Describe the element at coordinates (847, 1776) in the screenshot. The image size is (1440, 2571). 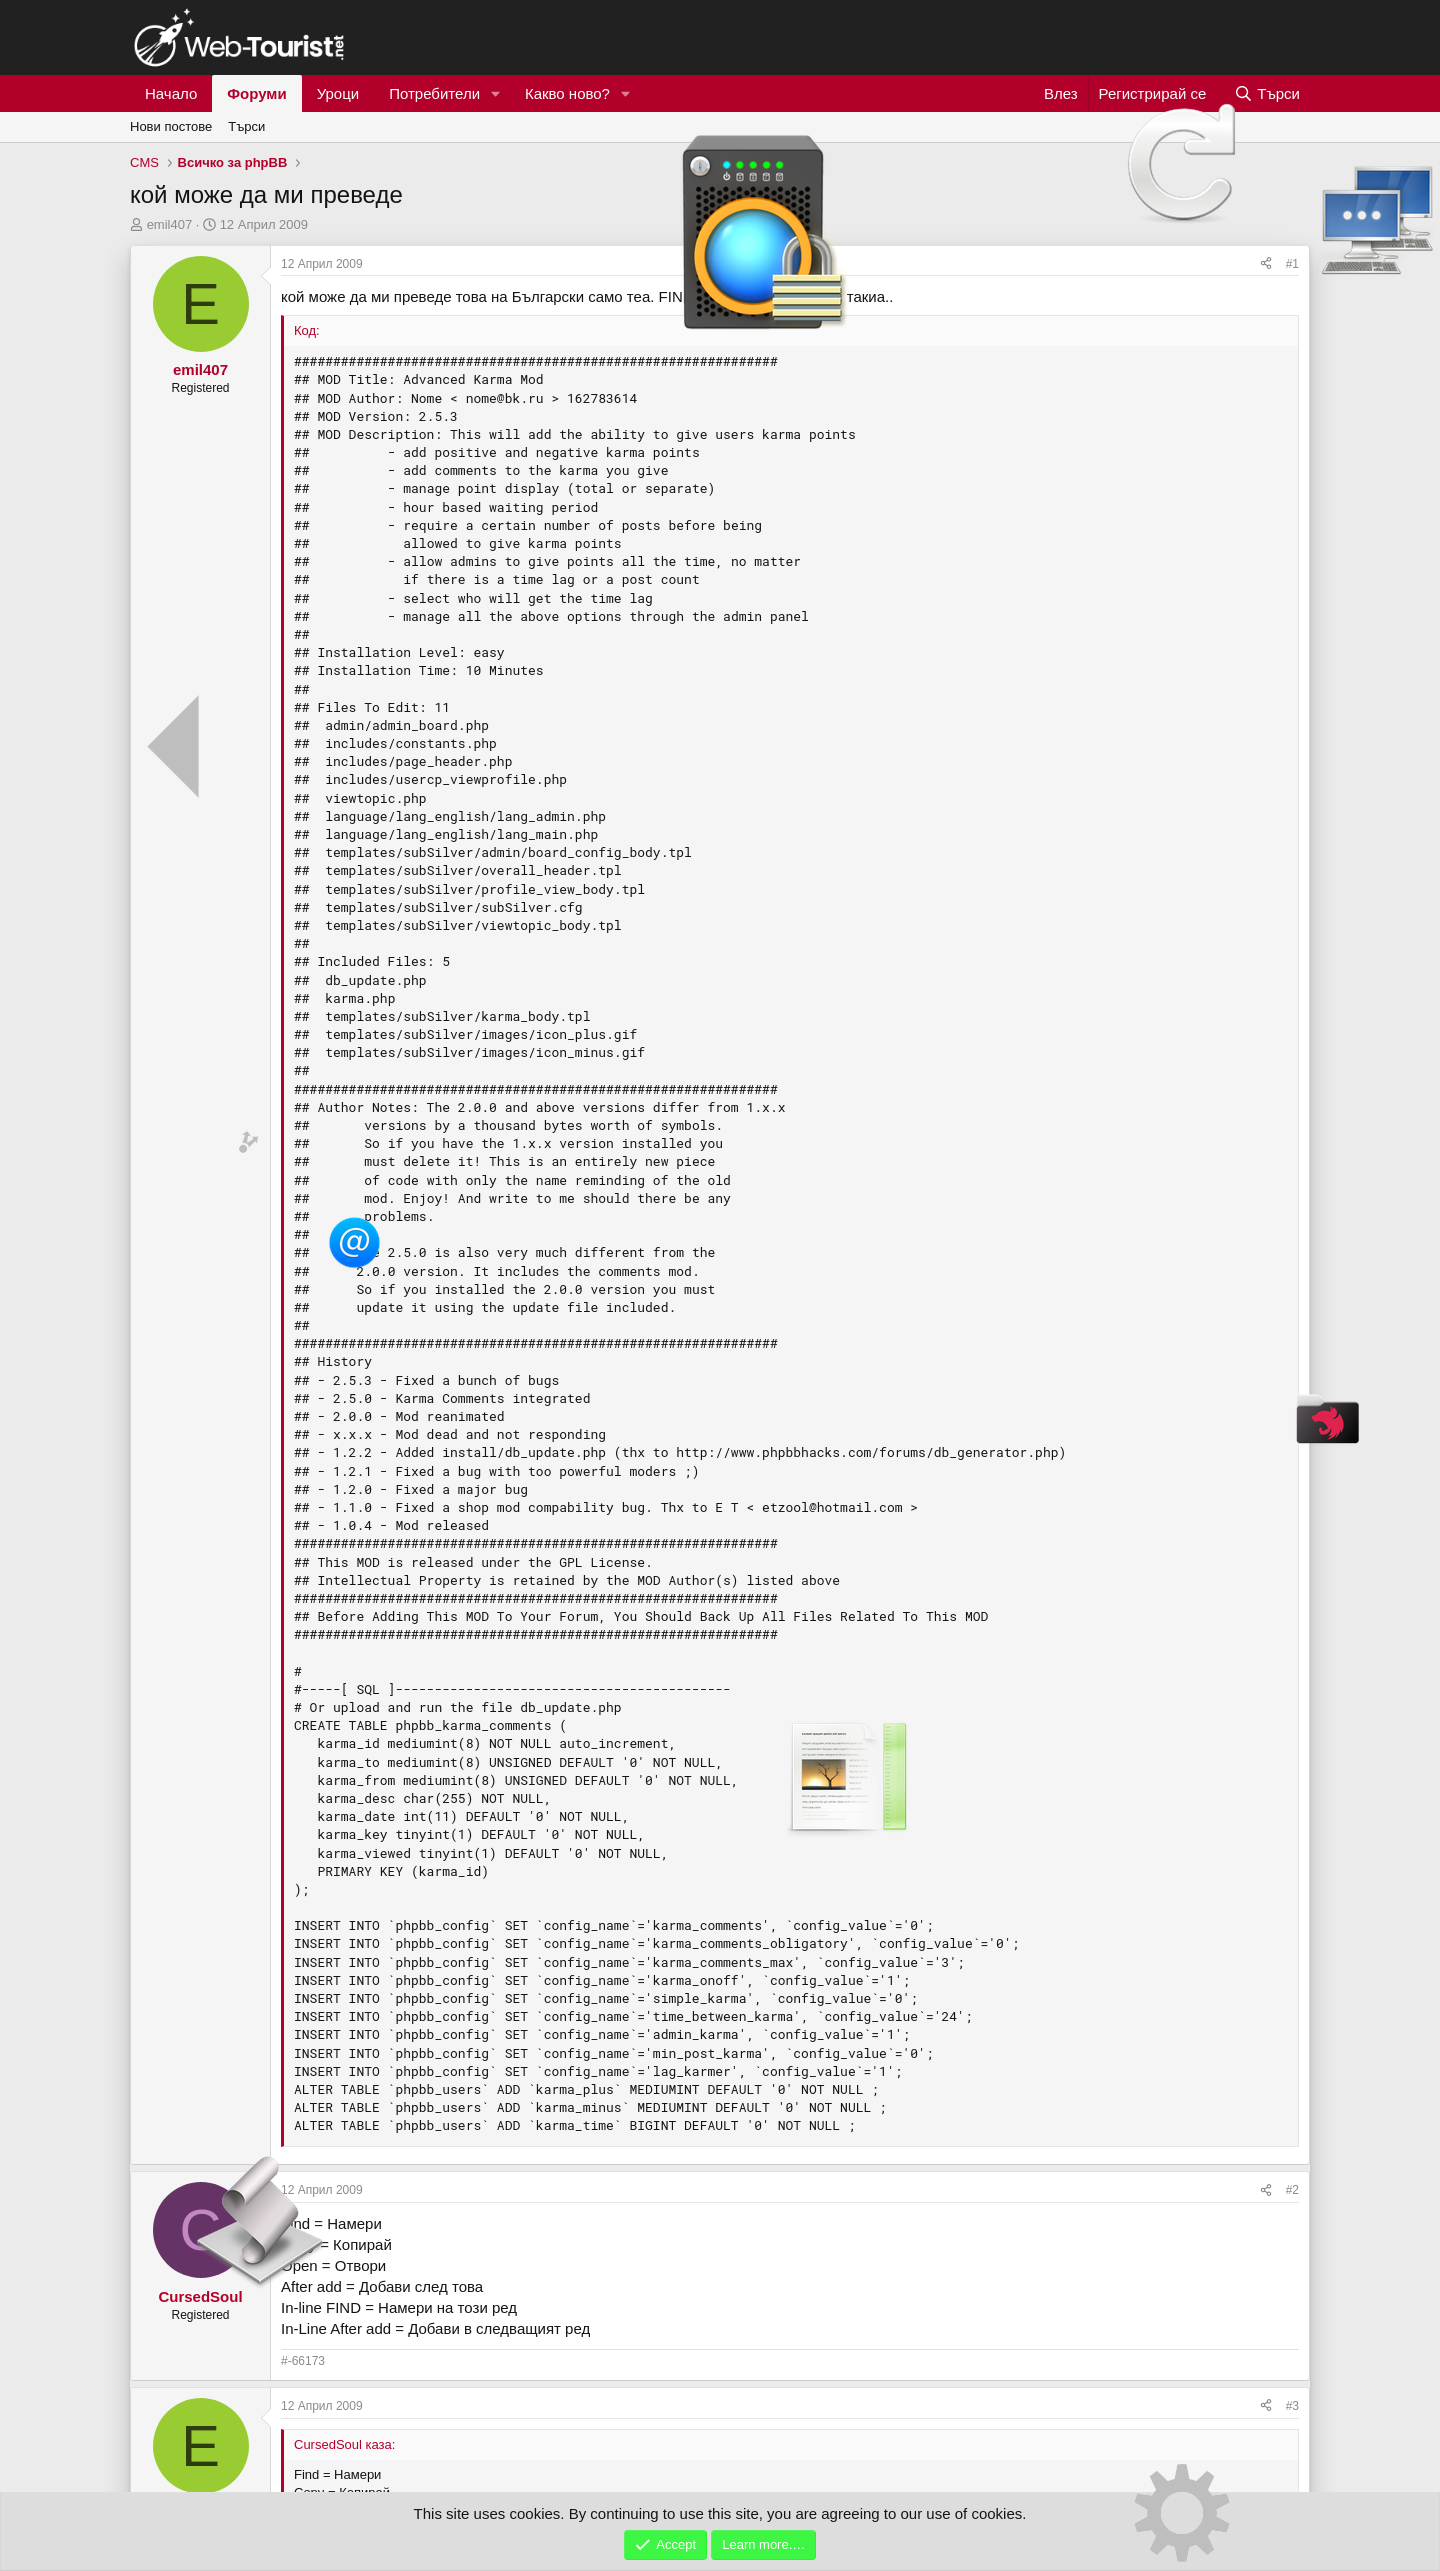
I see `document template file type` at that location.